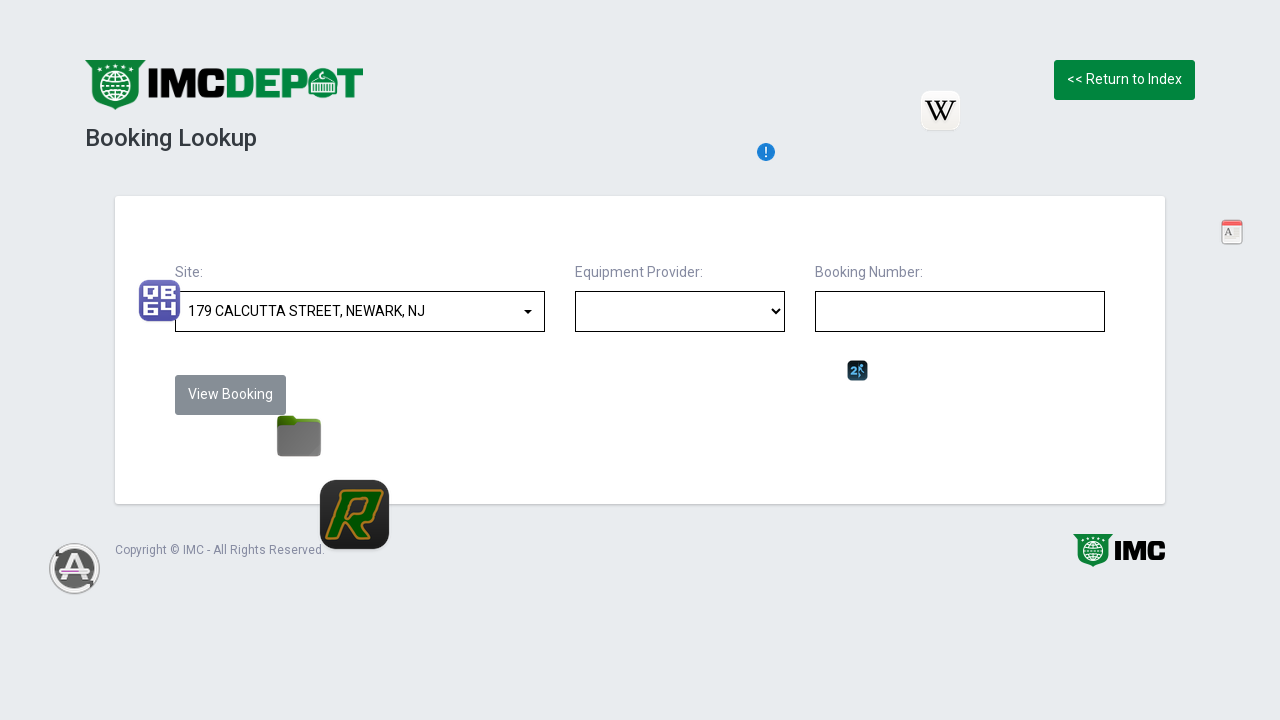 Image resolution: width=1280 pixels, height=720 pixels. Describe the element at coordinates (940, 110) in the screenshot. I see `open wike wikipedia reader app` at that location.